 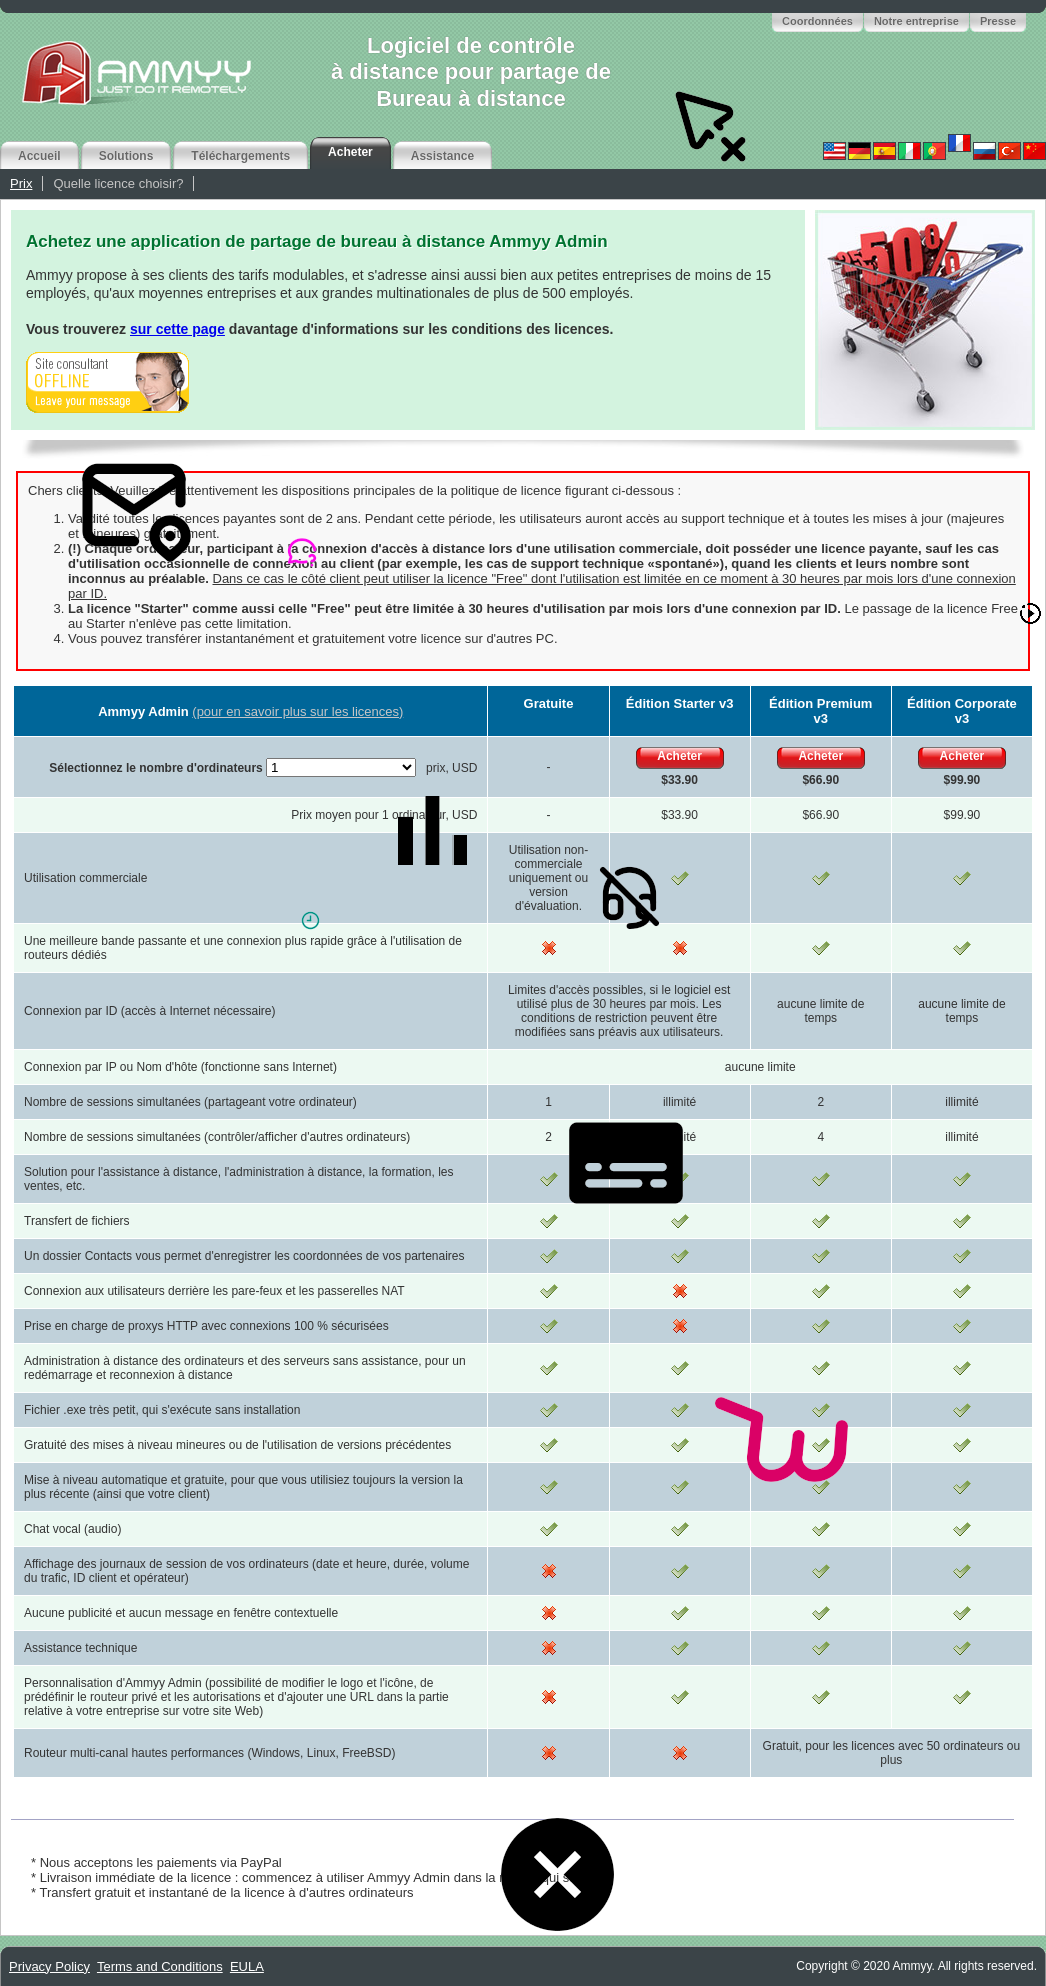 I want to click on view current time, so click(x=310, y=920).